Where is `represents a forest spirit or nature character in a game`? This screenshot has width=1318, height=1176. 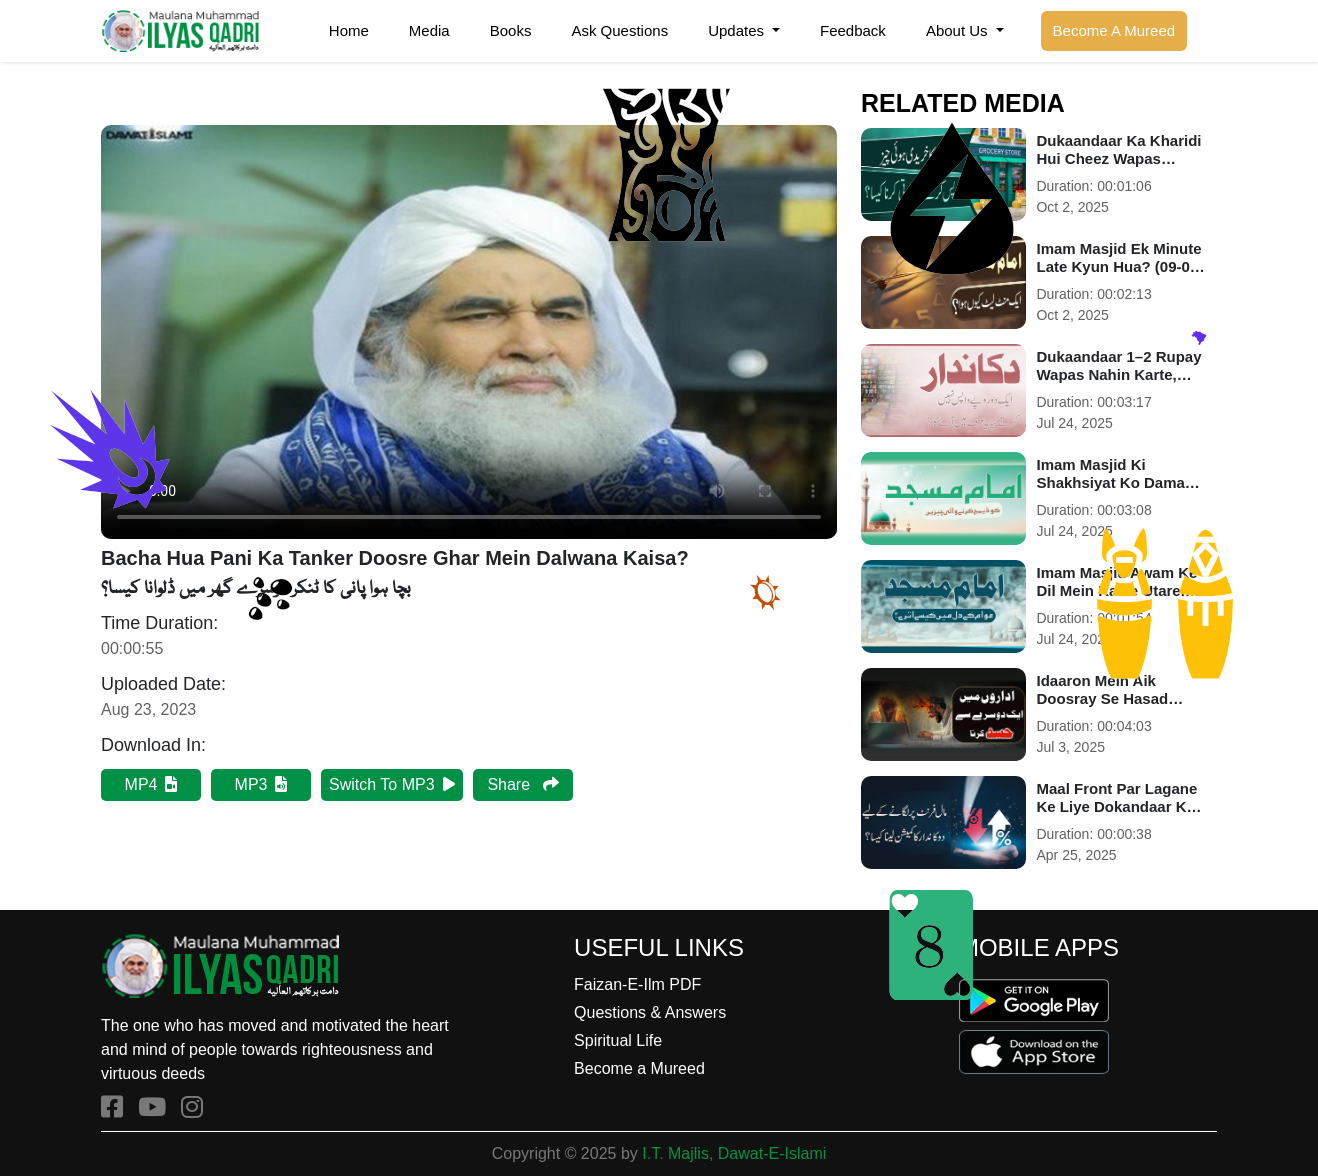 represents a forest spirit or nature character in a game is located at coordinates (667, 165).